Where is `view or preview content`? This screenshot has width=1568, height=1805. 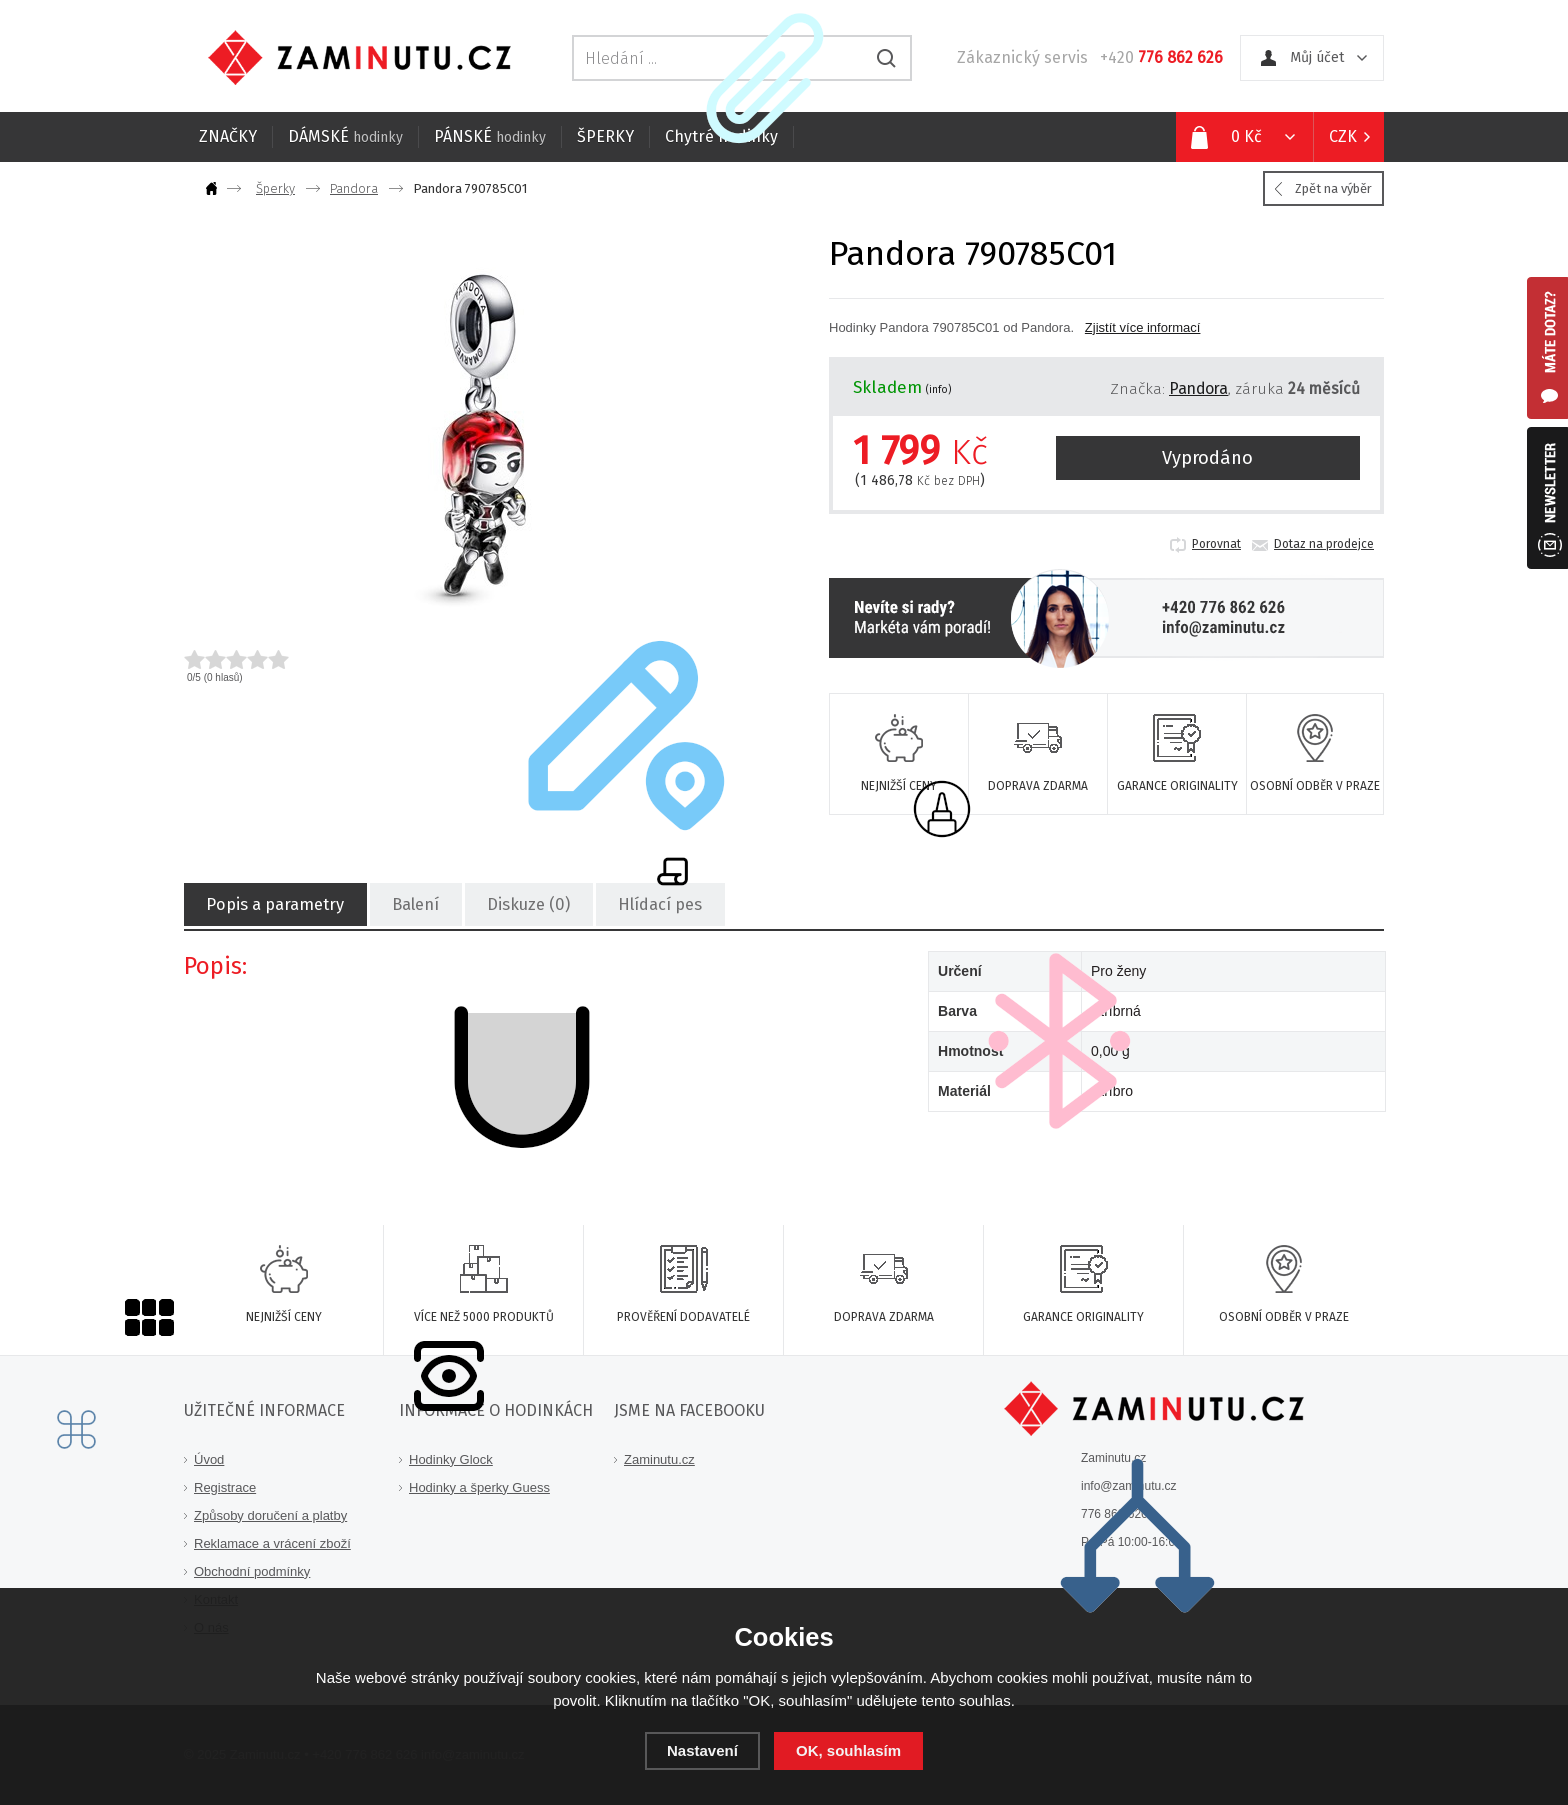 view or preview content is located at coordinates (449, 1376).